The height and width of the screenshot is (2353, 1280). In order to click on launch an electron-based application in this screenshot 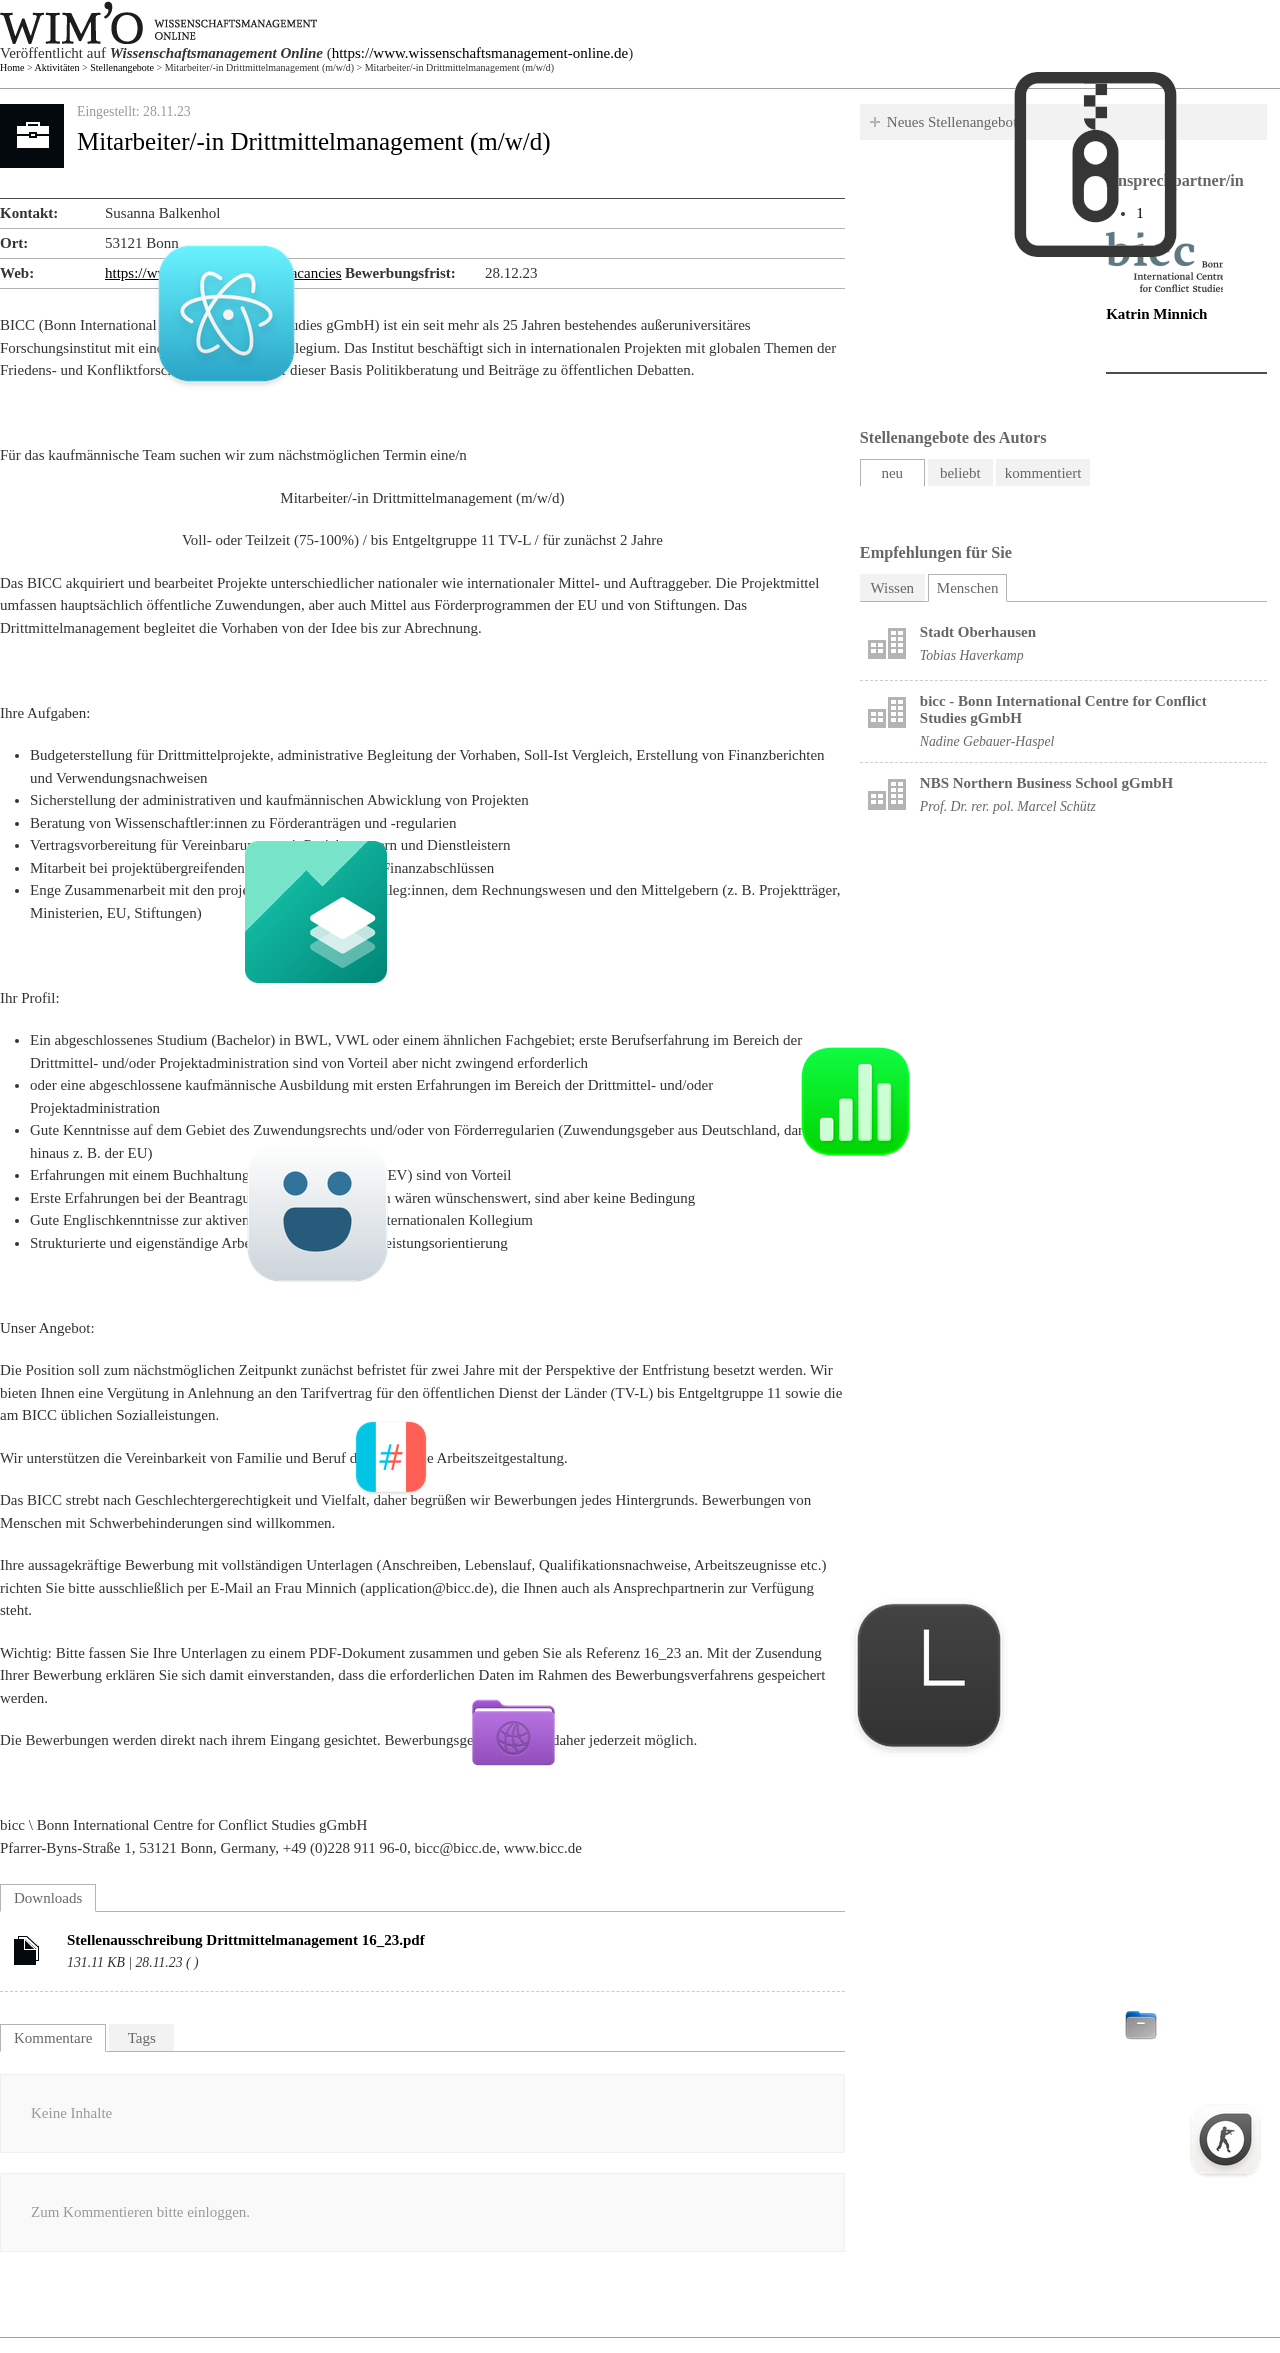, I will do `click(226, 313)`.